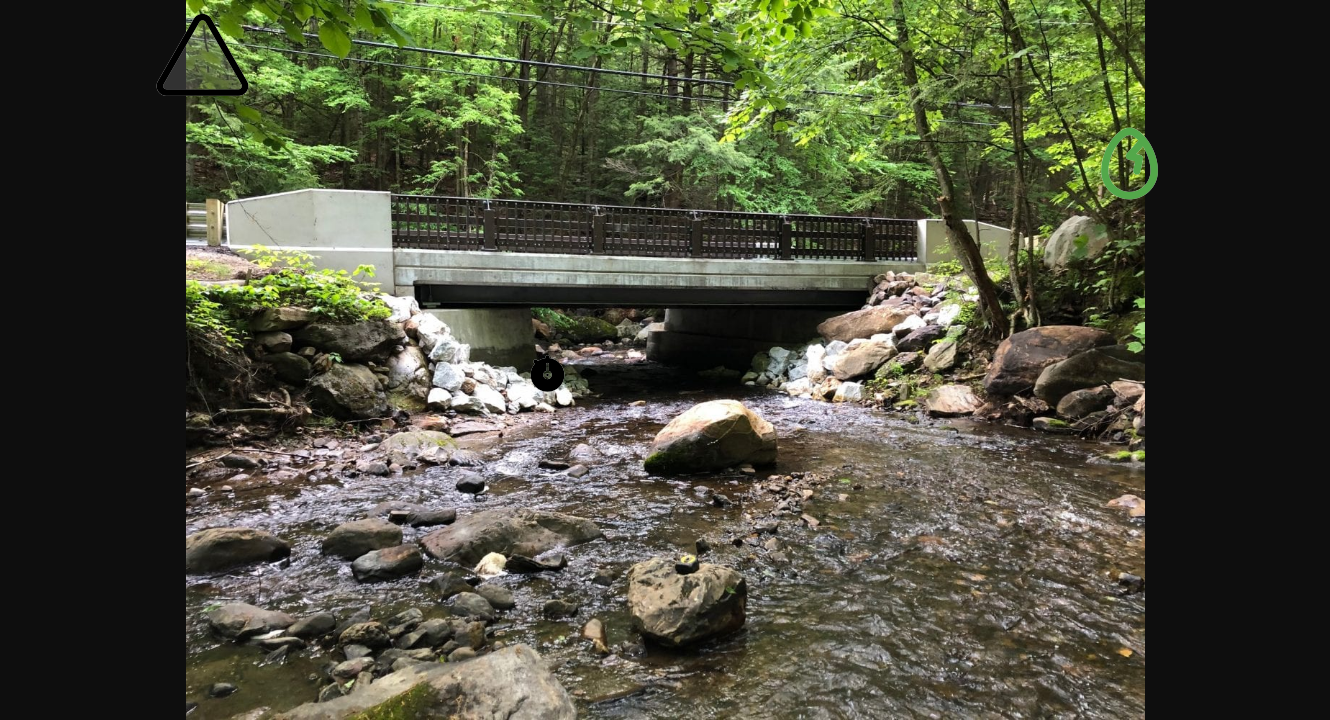  What do you see at coordinates (202, 56) in the screenshot?
I see `play or start media content` at bounding box center [202, 56].